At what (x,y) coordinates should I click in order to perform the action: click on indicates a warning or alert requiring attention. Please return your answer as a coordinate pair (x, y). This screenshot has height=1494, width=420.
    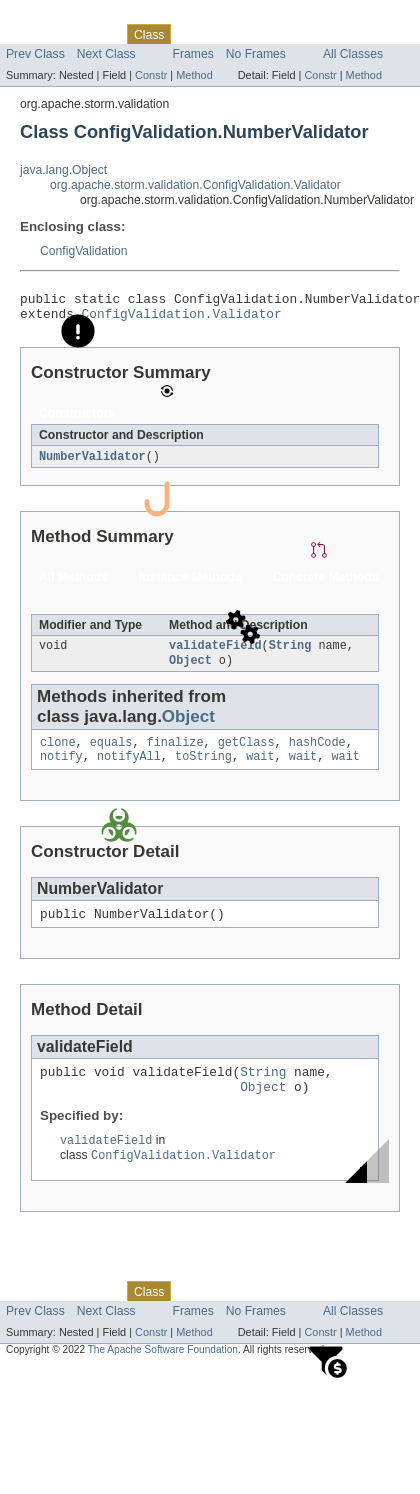
    Looking at the image, I should click on (78, 331).